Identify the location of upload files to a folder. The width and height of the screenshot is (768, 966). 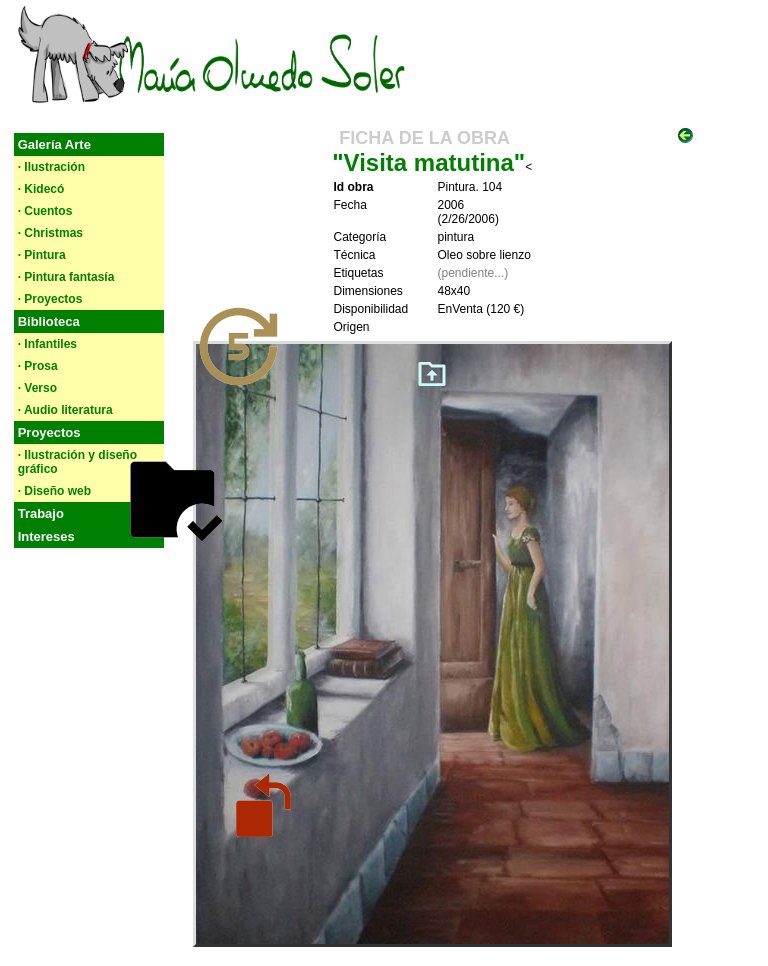
(432, 374).